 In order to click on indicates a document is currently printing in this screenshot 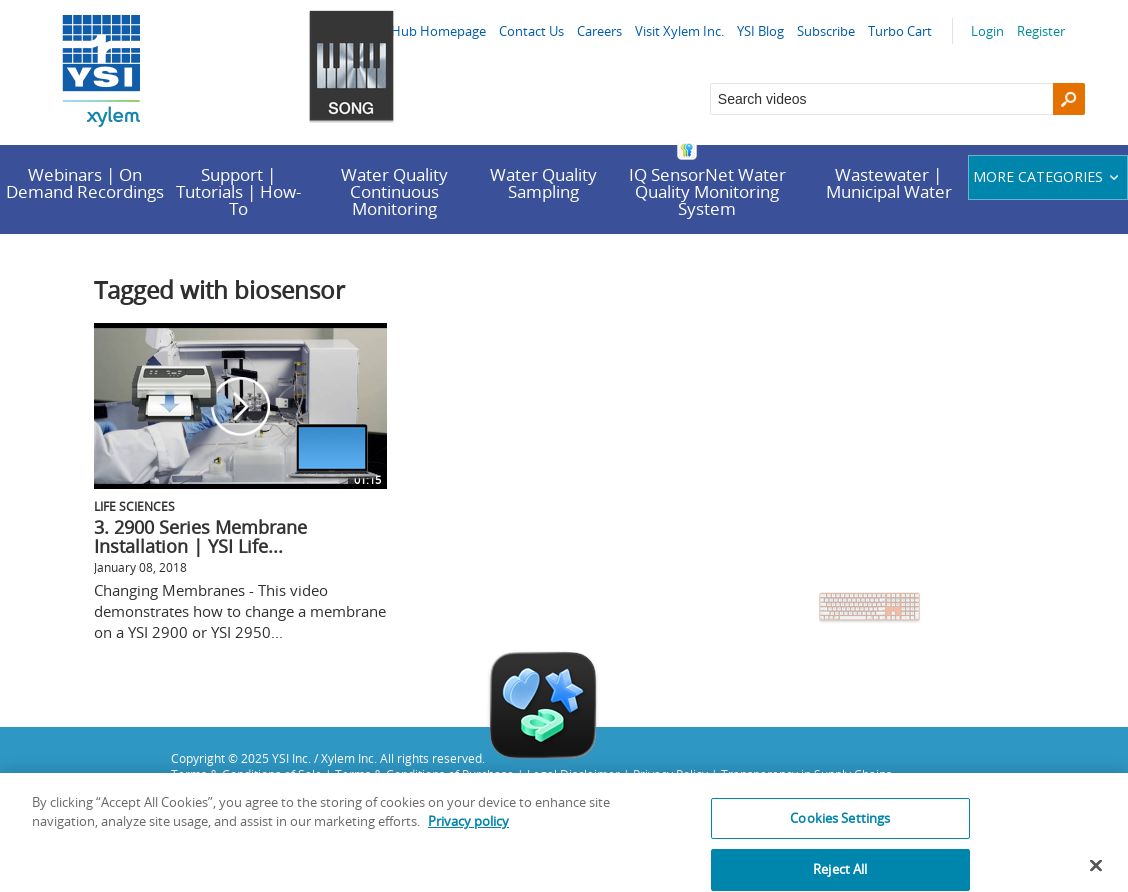, I will do `click(174, 392)`.